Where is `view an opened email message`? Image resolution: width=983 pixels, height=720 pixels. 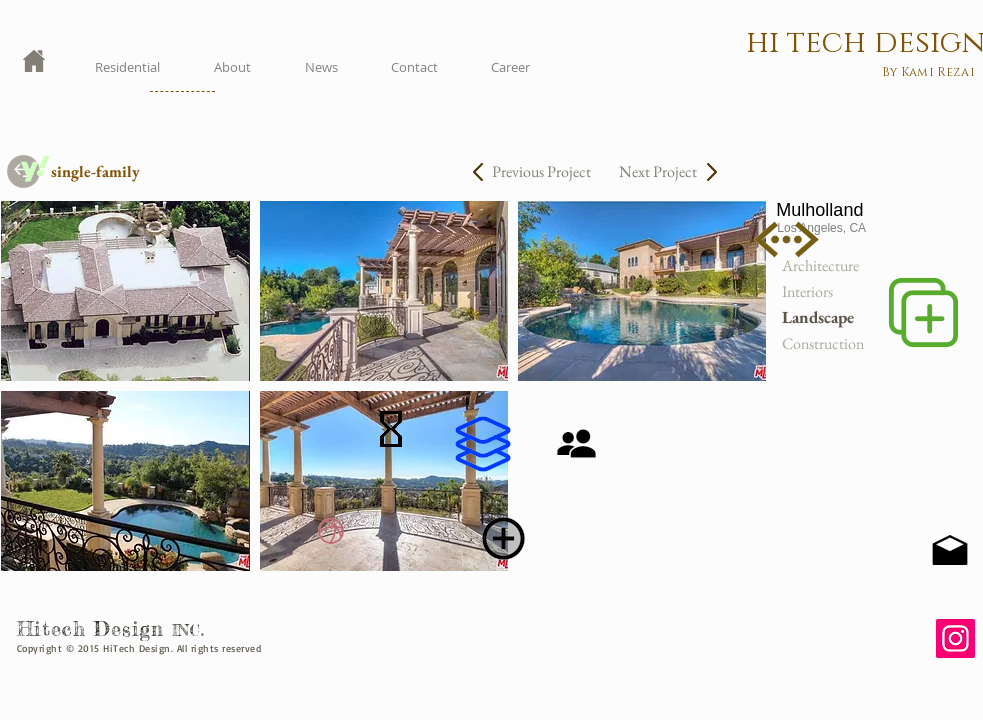 view an opened email message is located at coordinates (950, 550).